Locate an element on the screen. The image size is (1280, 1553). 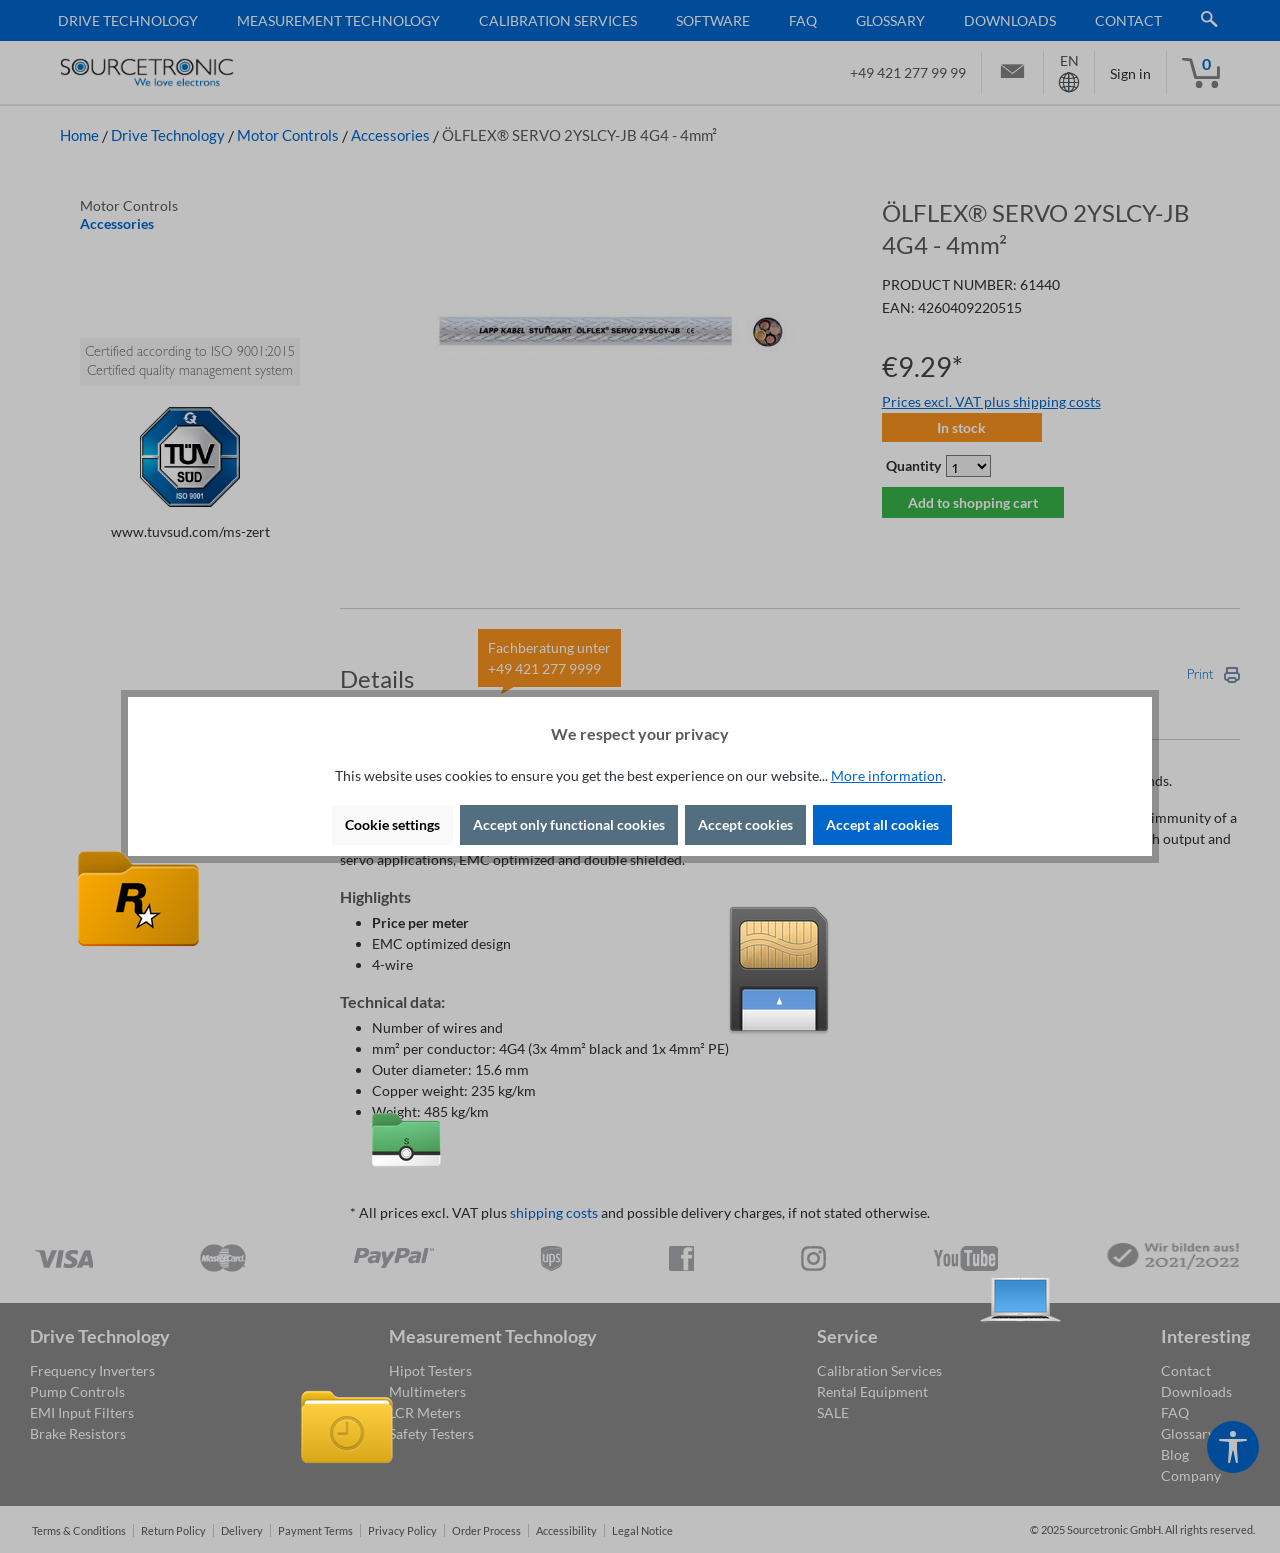
folder containing Pokémon Safari Ball themed content is located at coordinates (406, 1142).